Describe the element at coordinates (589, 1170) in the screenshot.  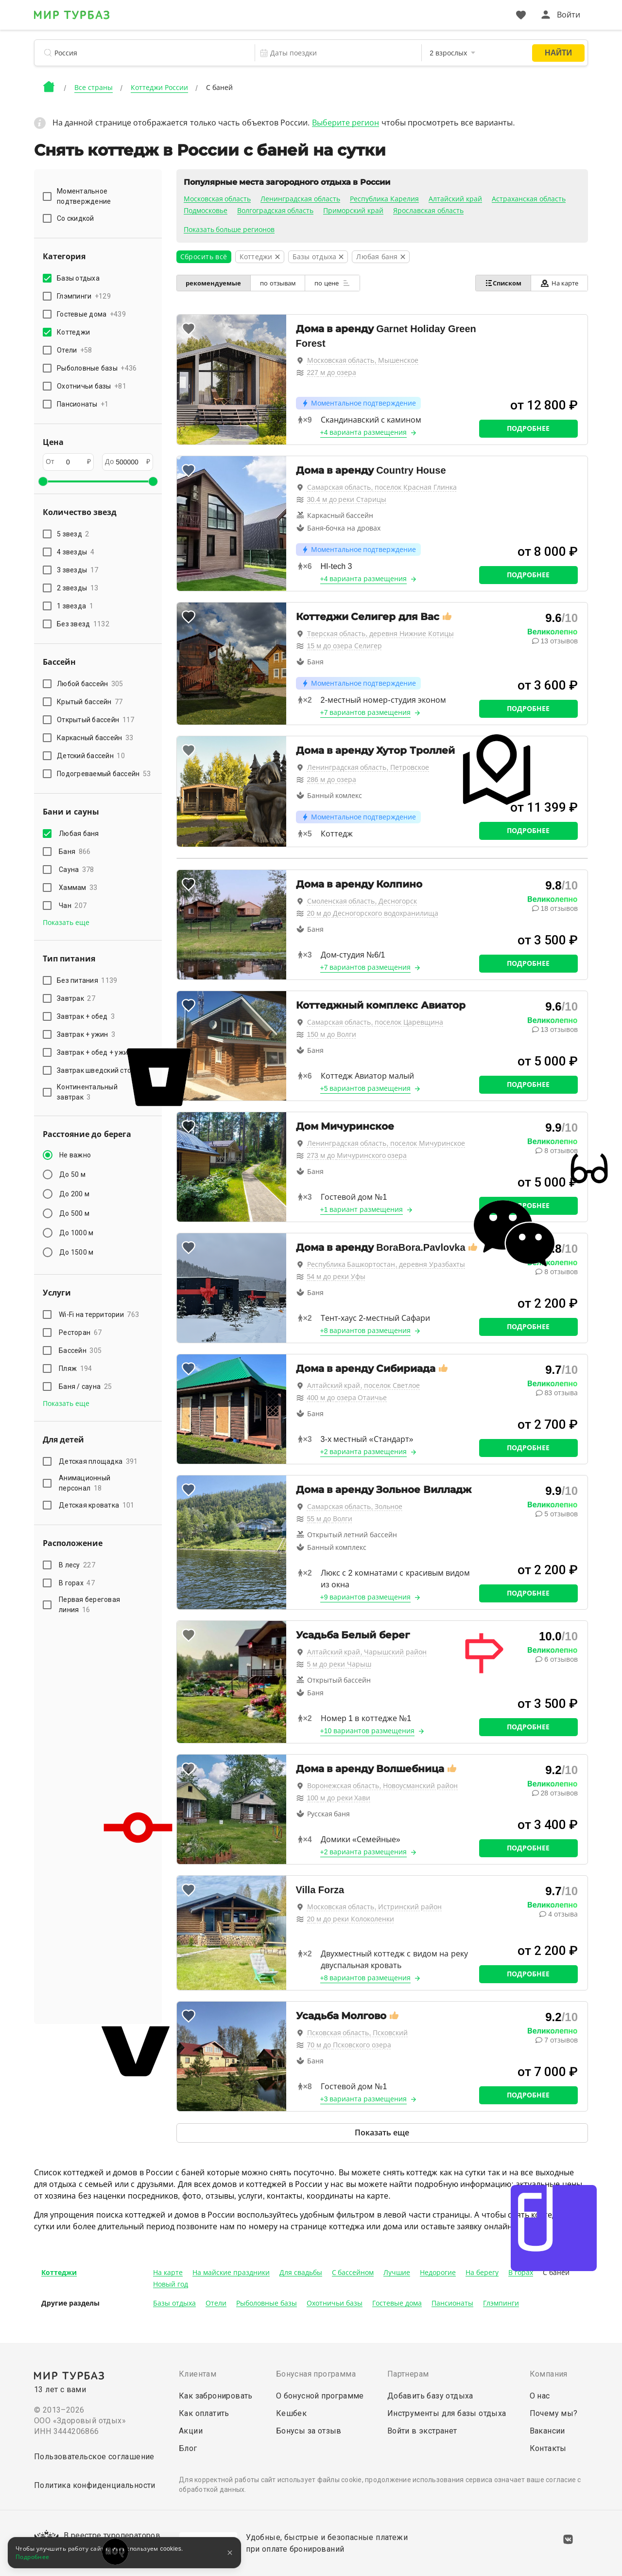
I see `enable reading or accessibility mode` at that location.